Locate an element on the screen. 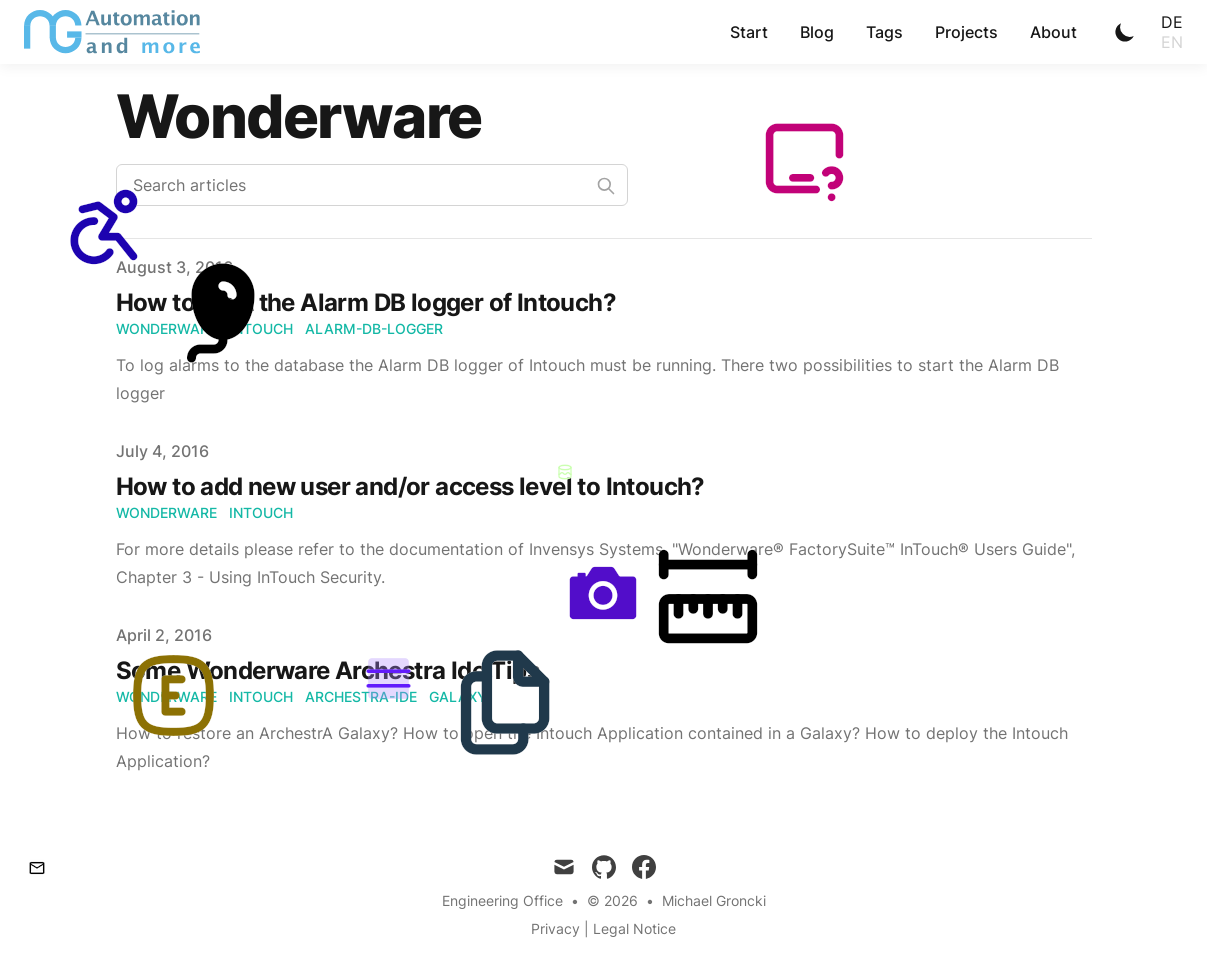 This screenshot has height=971, width=1207. indicates an item starting with the letter E is located at coordinates (173, 695).